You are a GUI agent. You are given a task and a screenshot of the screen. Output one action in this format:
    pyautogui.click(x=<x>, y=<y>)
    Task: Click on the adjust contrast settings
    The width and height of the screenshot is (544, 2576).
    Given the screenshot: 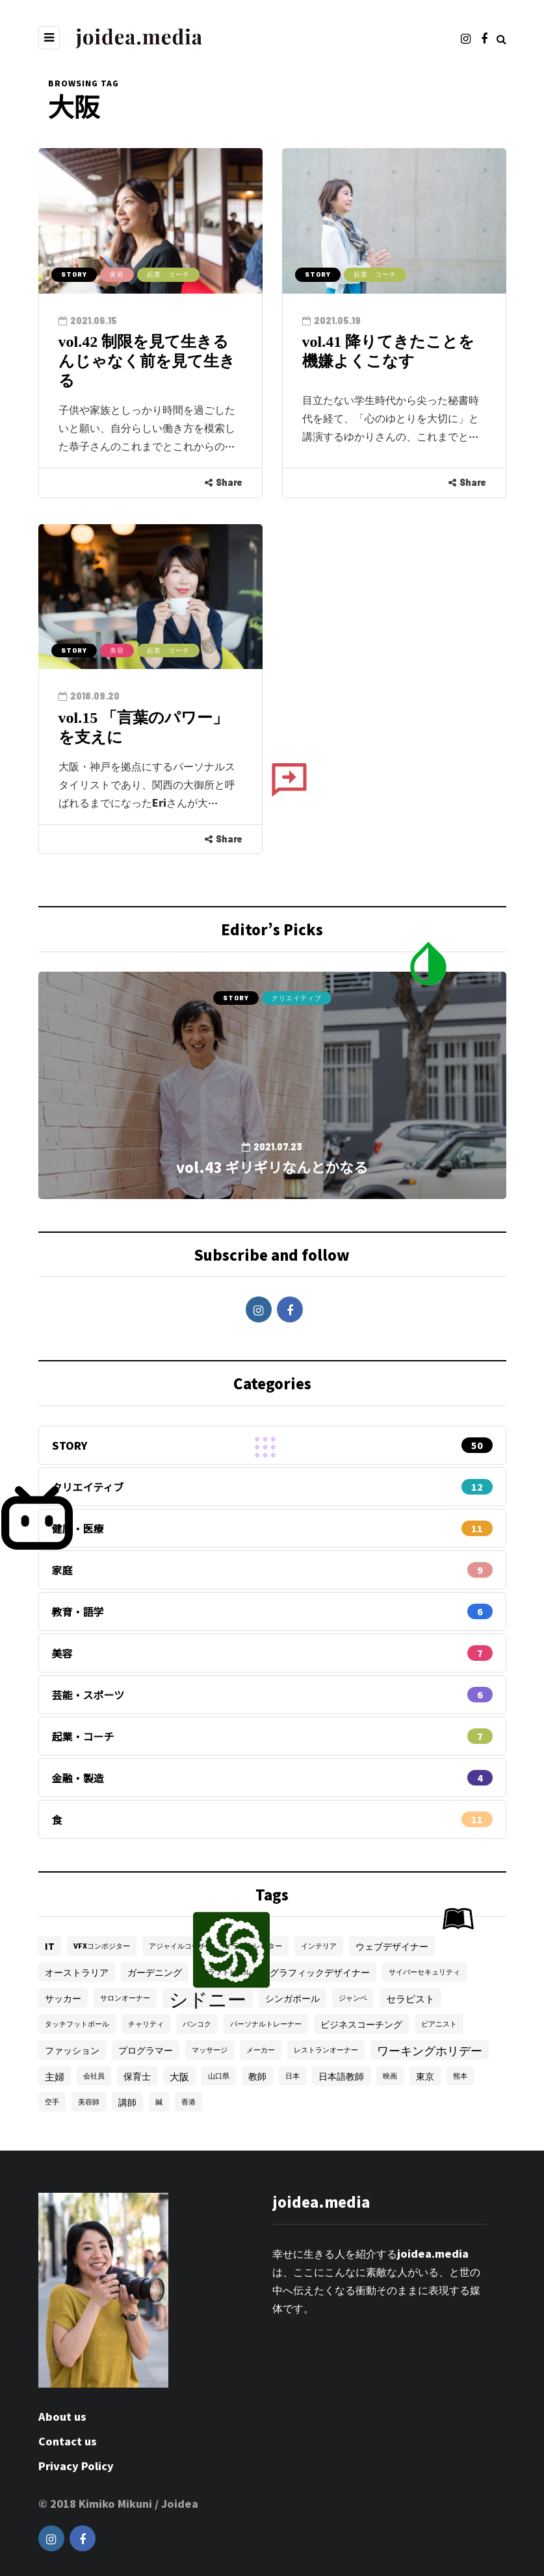 What is the action you would take?
    pyautogui.click(x=428, y=965)
    